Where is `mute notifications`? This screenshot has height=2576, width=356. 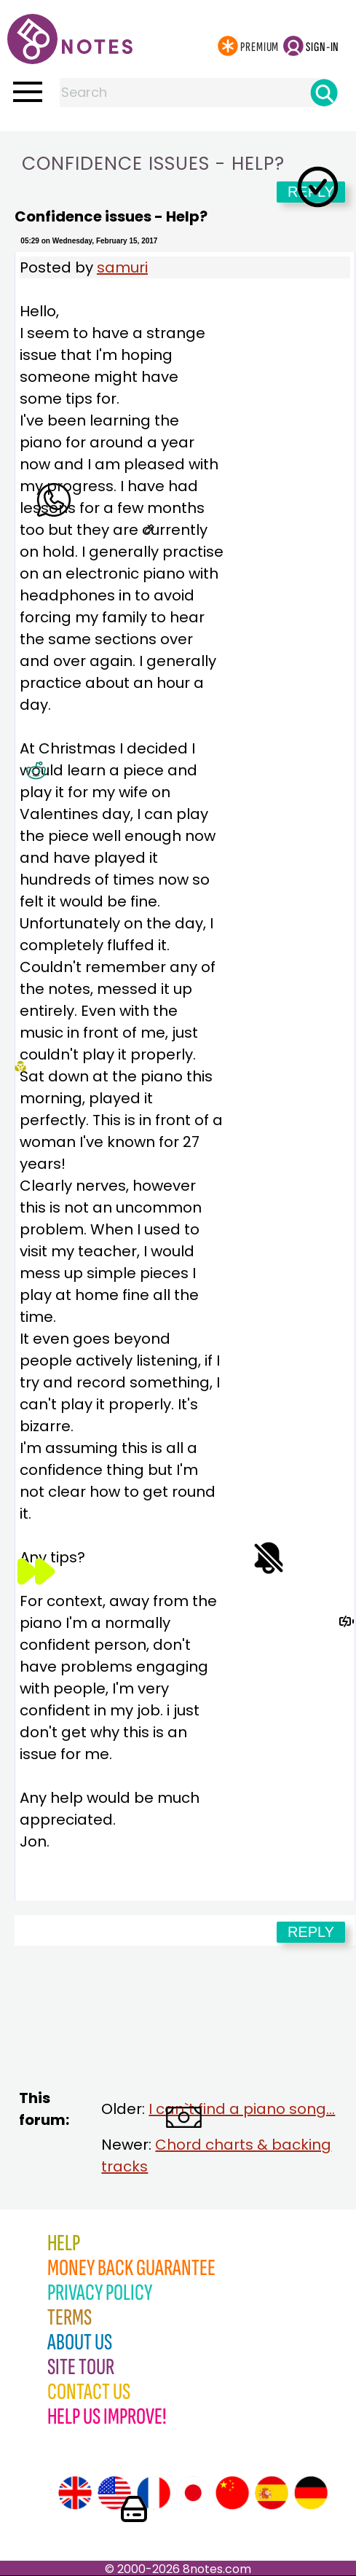 mute notifications is located at coordinates (269, 1558).